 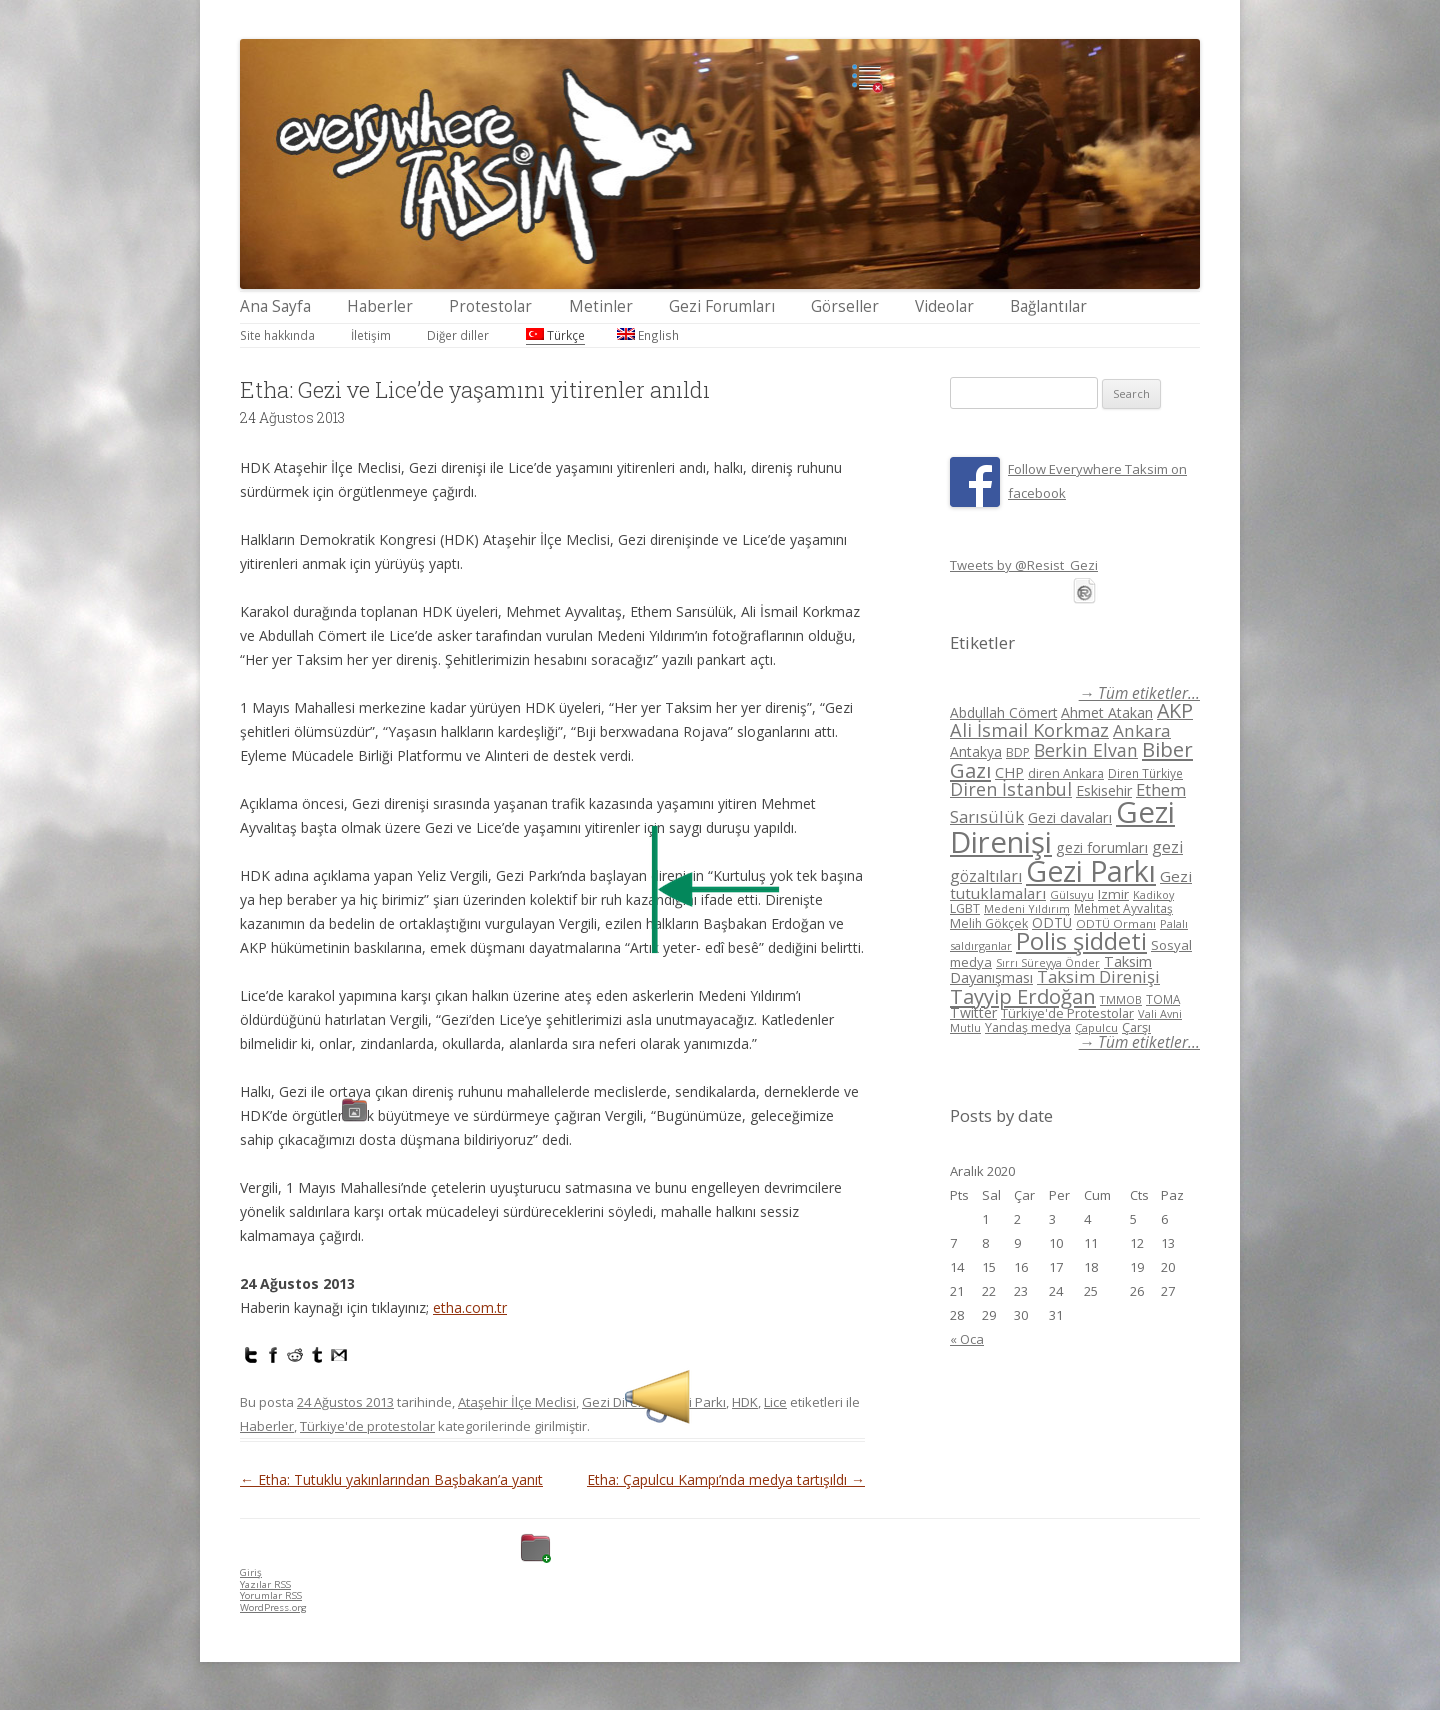 I want to click on go to the first item in a list or sequence, so click(x=715, y=889).